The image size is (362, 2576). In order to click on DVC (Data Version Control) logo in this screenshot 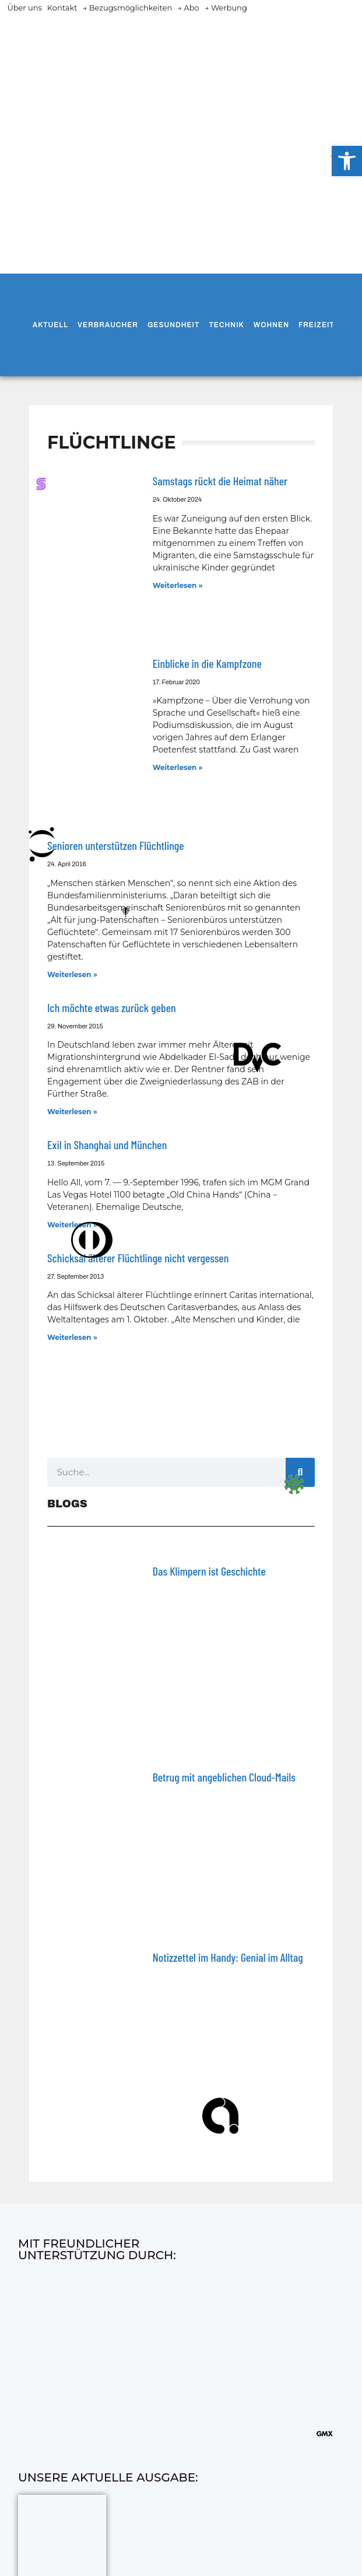, I will do `click(257, 1057)`.